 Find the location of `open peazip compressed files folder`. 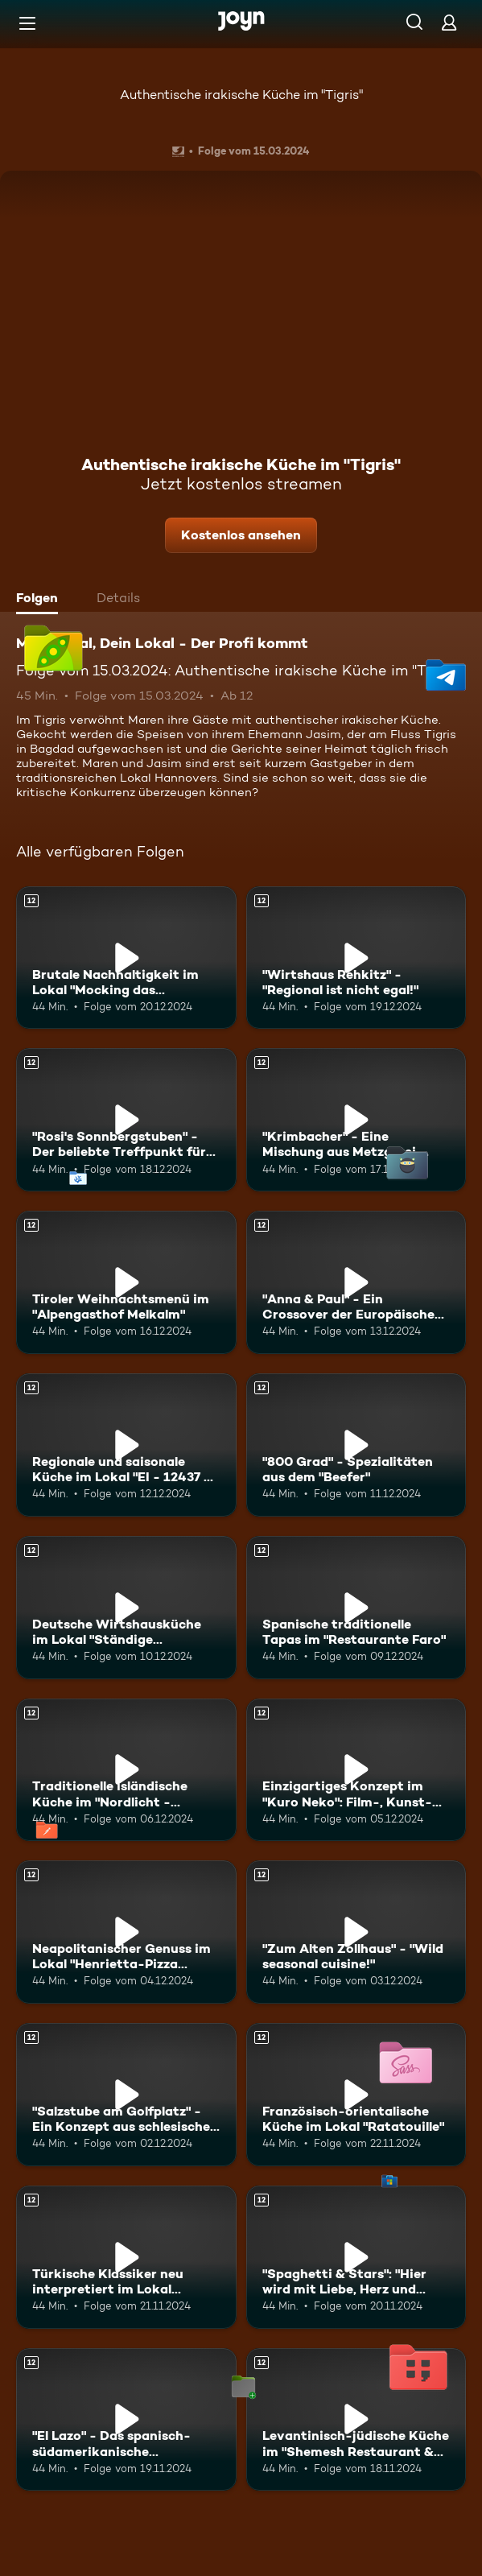

open peazip compressed files folder is located at coordinates (53, 650).